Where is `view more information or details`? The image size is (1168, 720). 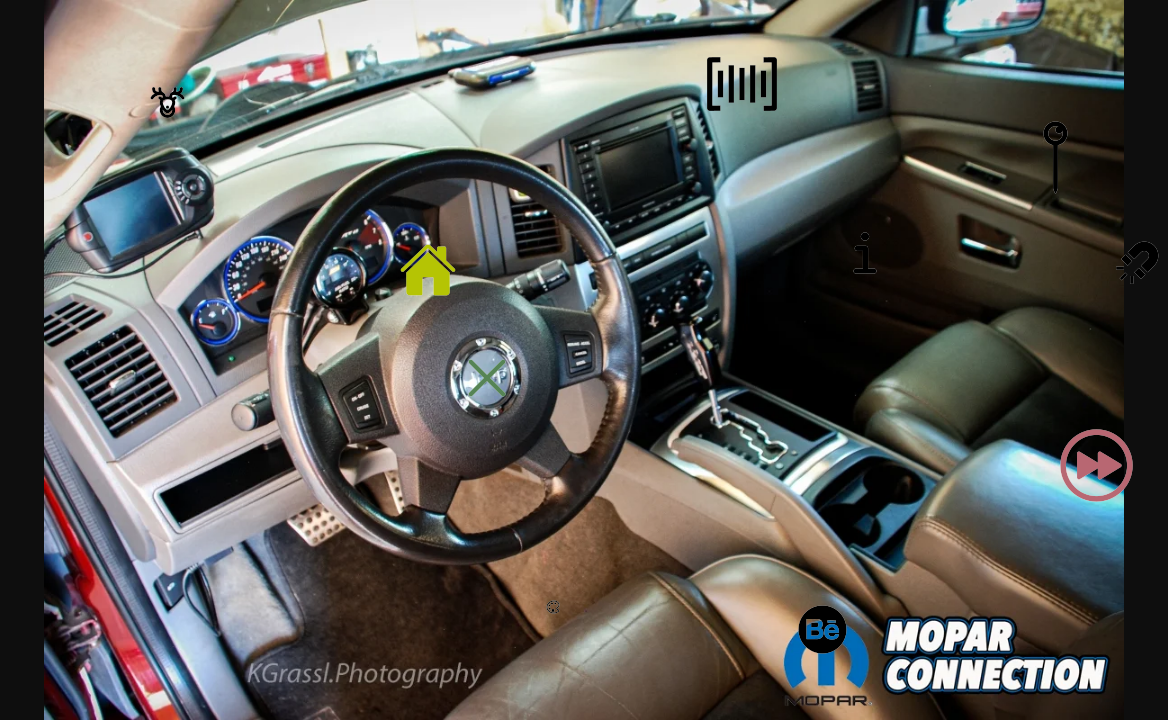 view more information or details is located at coordinates (865, 253).